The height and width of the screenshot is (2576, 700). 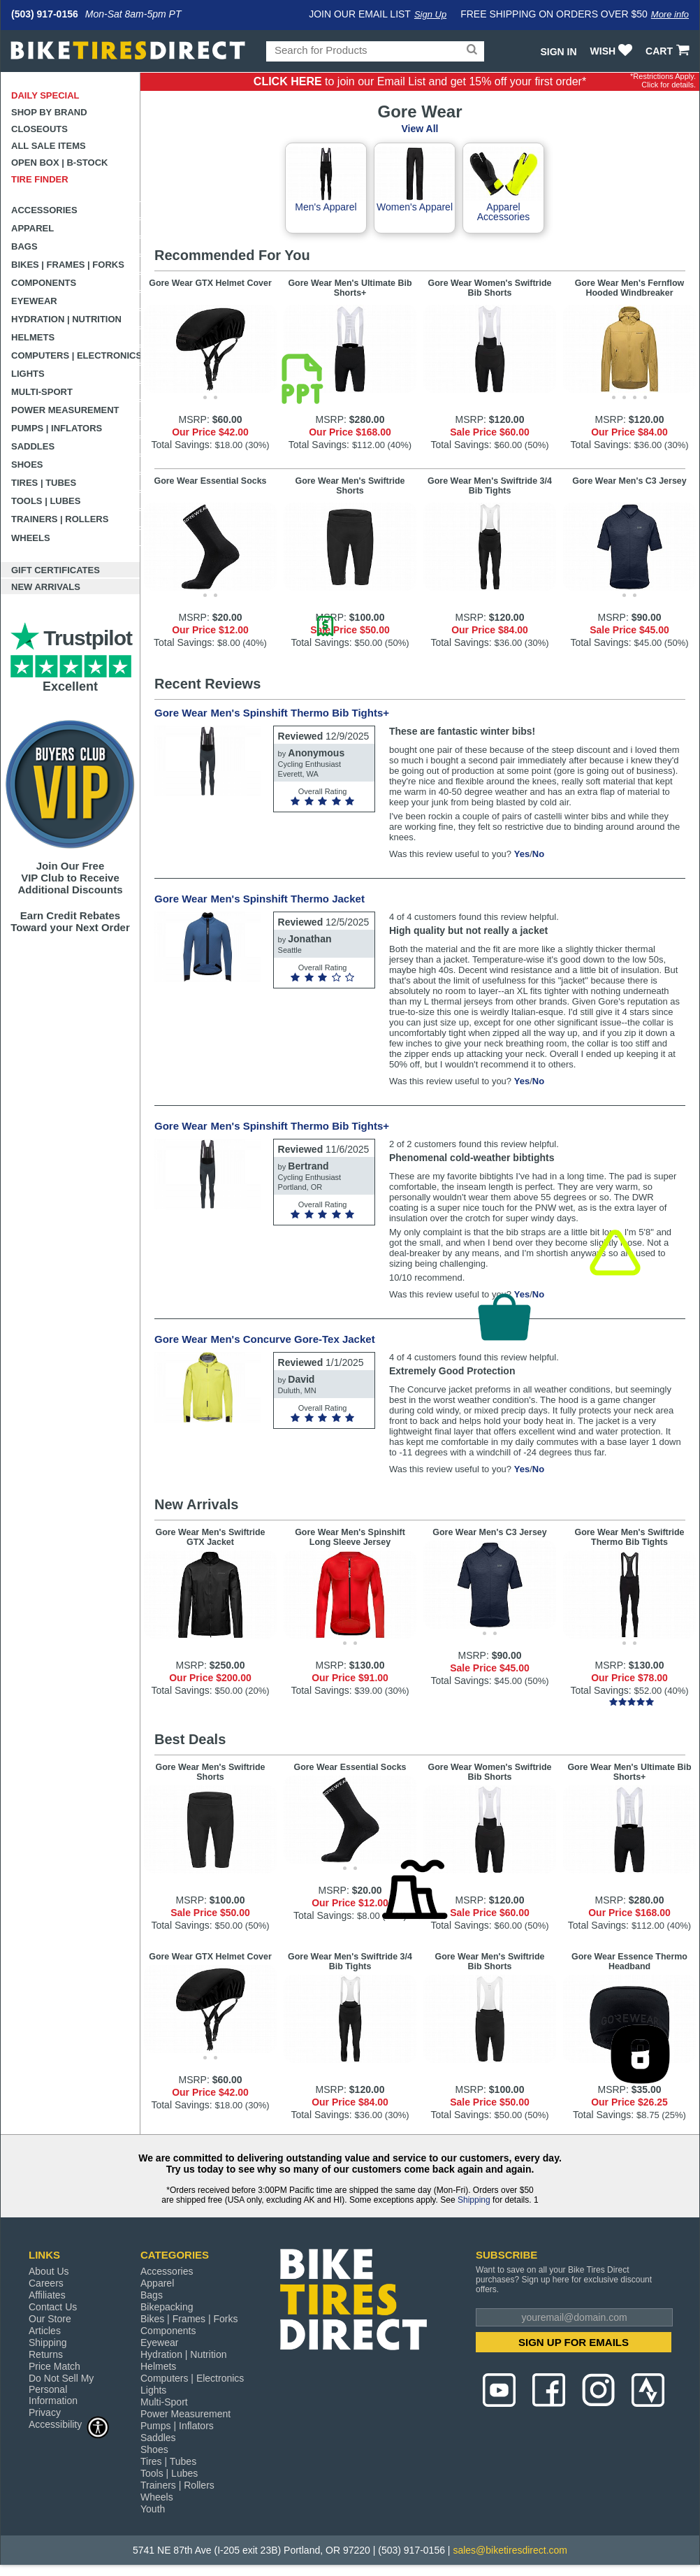 I want to click on PowerPoint file type indicator, so click(x=302, y=379).